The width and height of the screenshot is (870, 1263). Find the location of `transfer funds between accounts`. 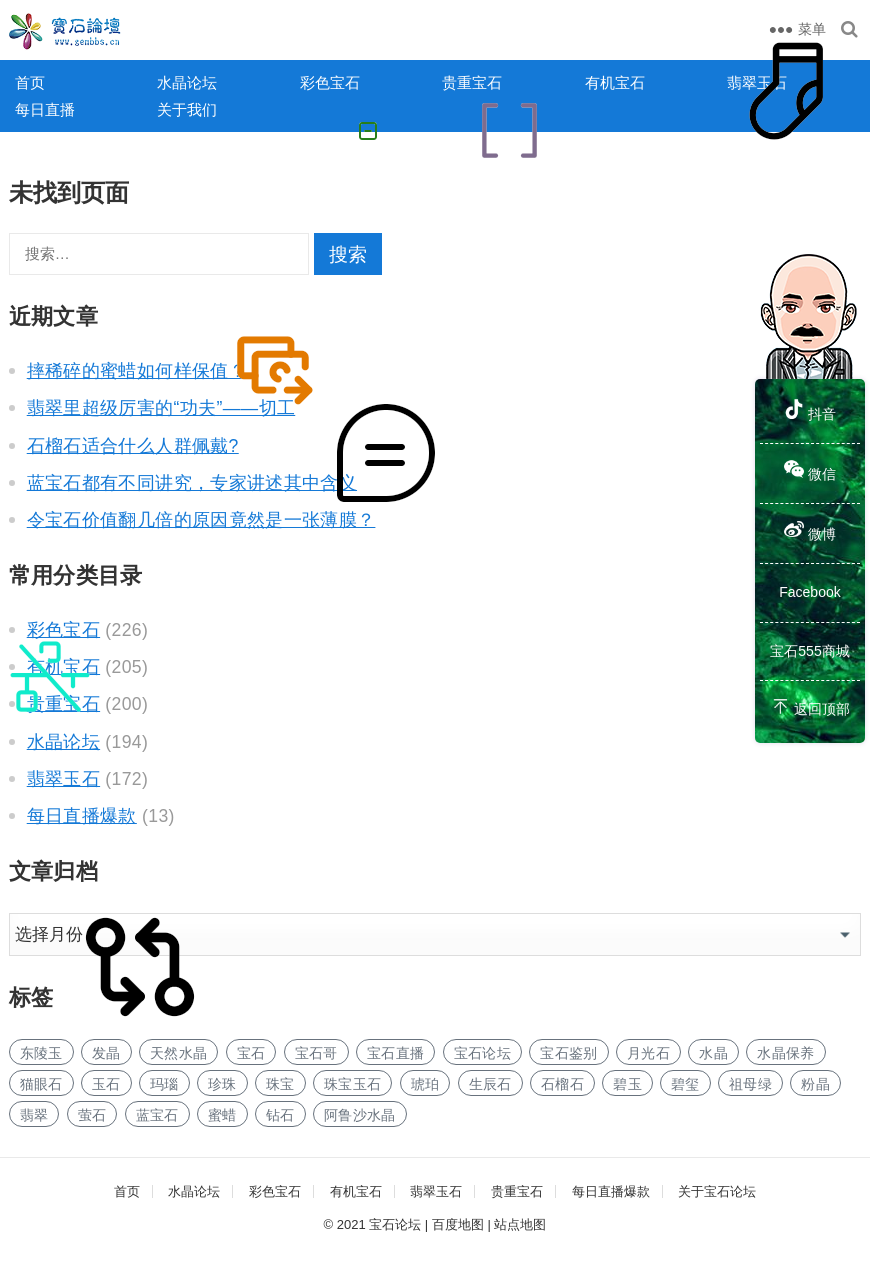

transfer funds between accounts is located at coordinates (273, 365).